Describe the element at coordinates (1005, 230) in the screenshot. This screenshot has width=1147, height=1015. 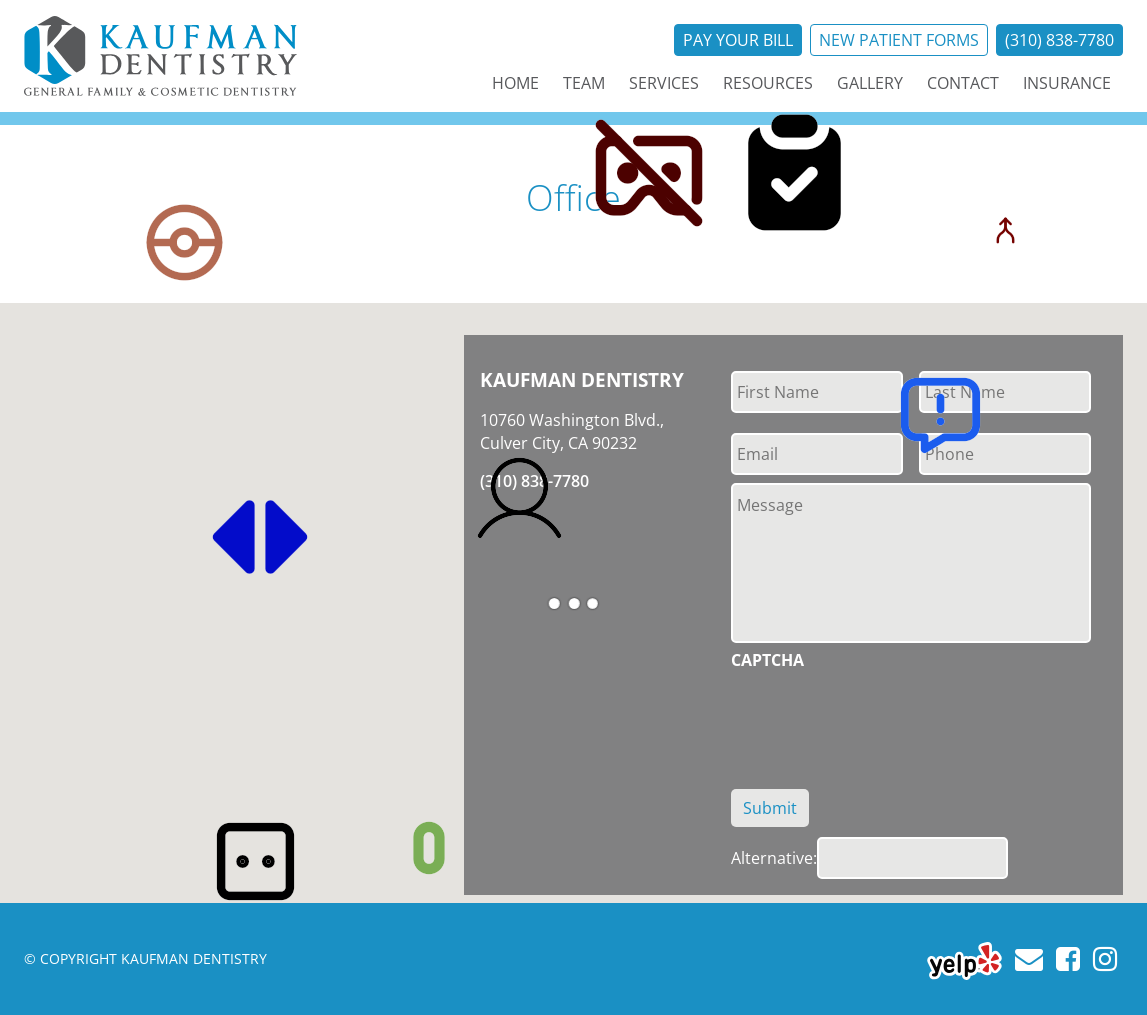
I see `merge branches or paths together` at that location.